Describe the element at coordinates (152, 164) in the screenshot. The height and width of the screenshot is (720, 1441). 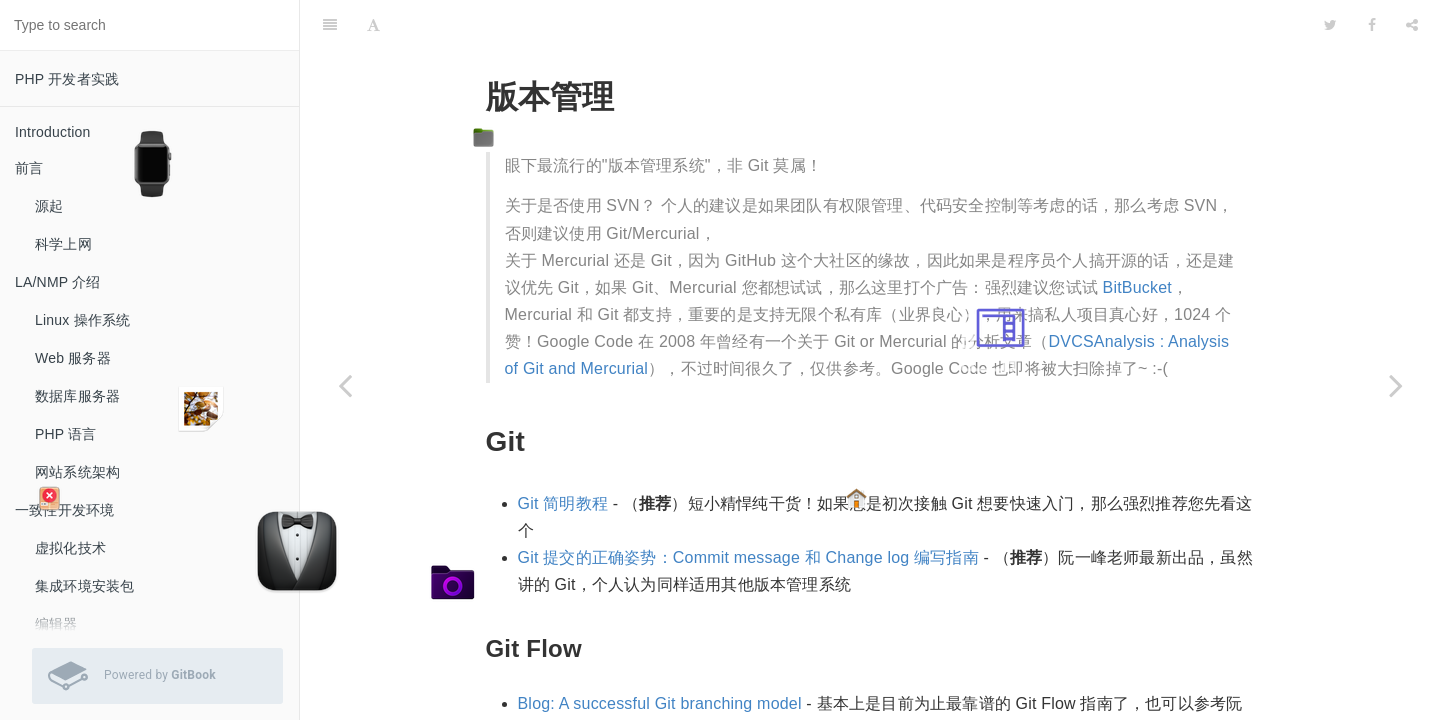
I see `apple watch device icon` at that location.